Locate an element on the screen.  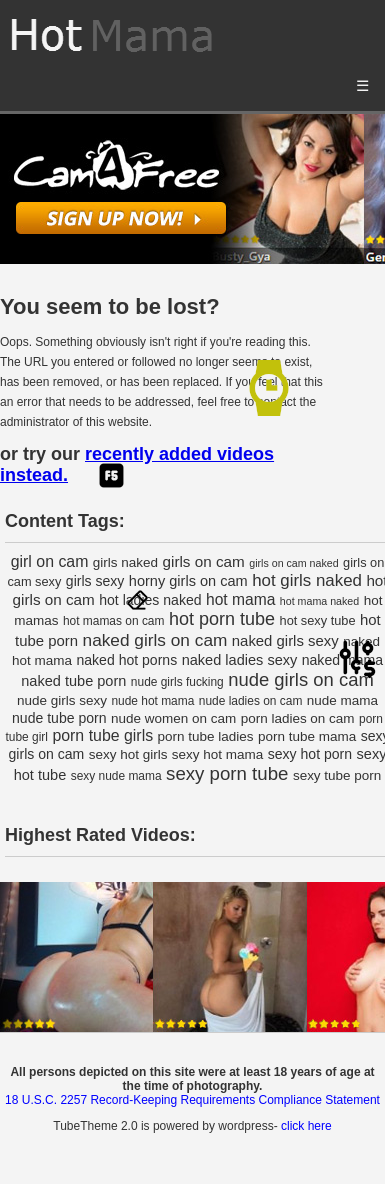
adjust pricing or cost settings is located at coordinates (356, 657).